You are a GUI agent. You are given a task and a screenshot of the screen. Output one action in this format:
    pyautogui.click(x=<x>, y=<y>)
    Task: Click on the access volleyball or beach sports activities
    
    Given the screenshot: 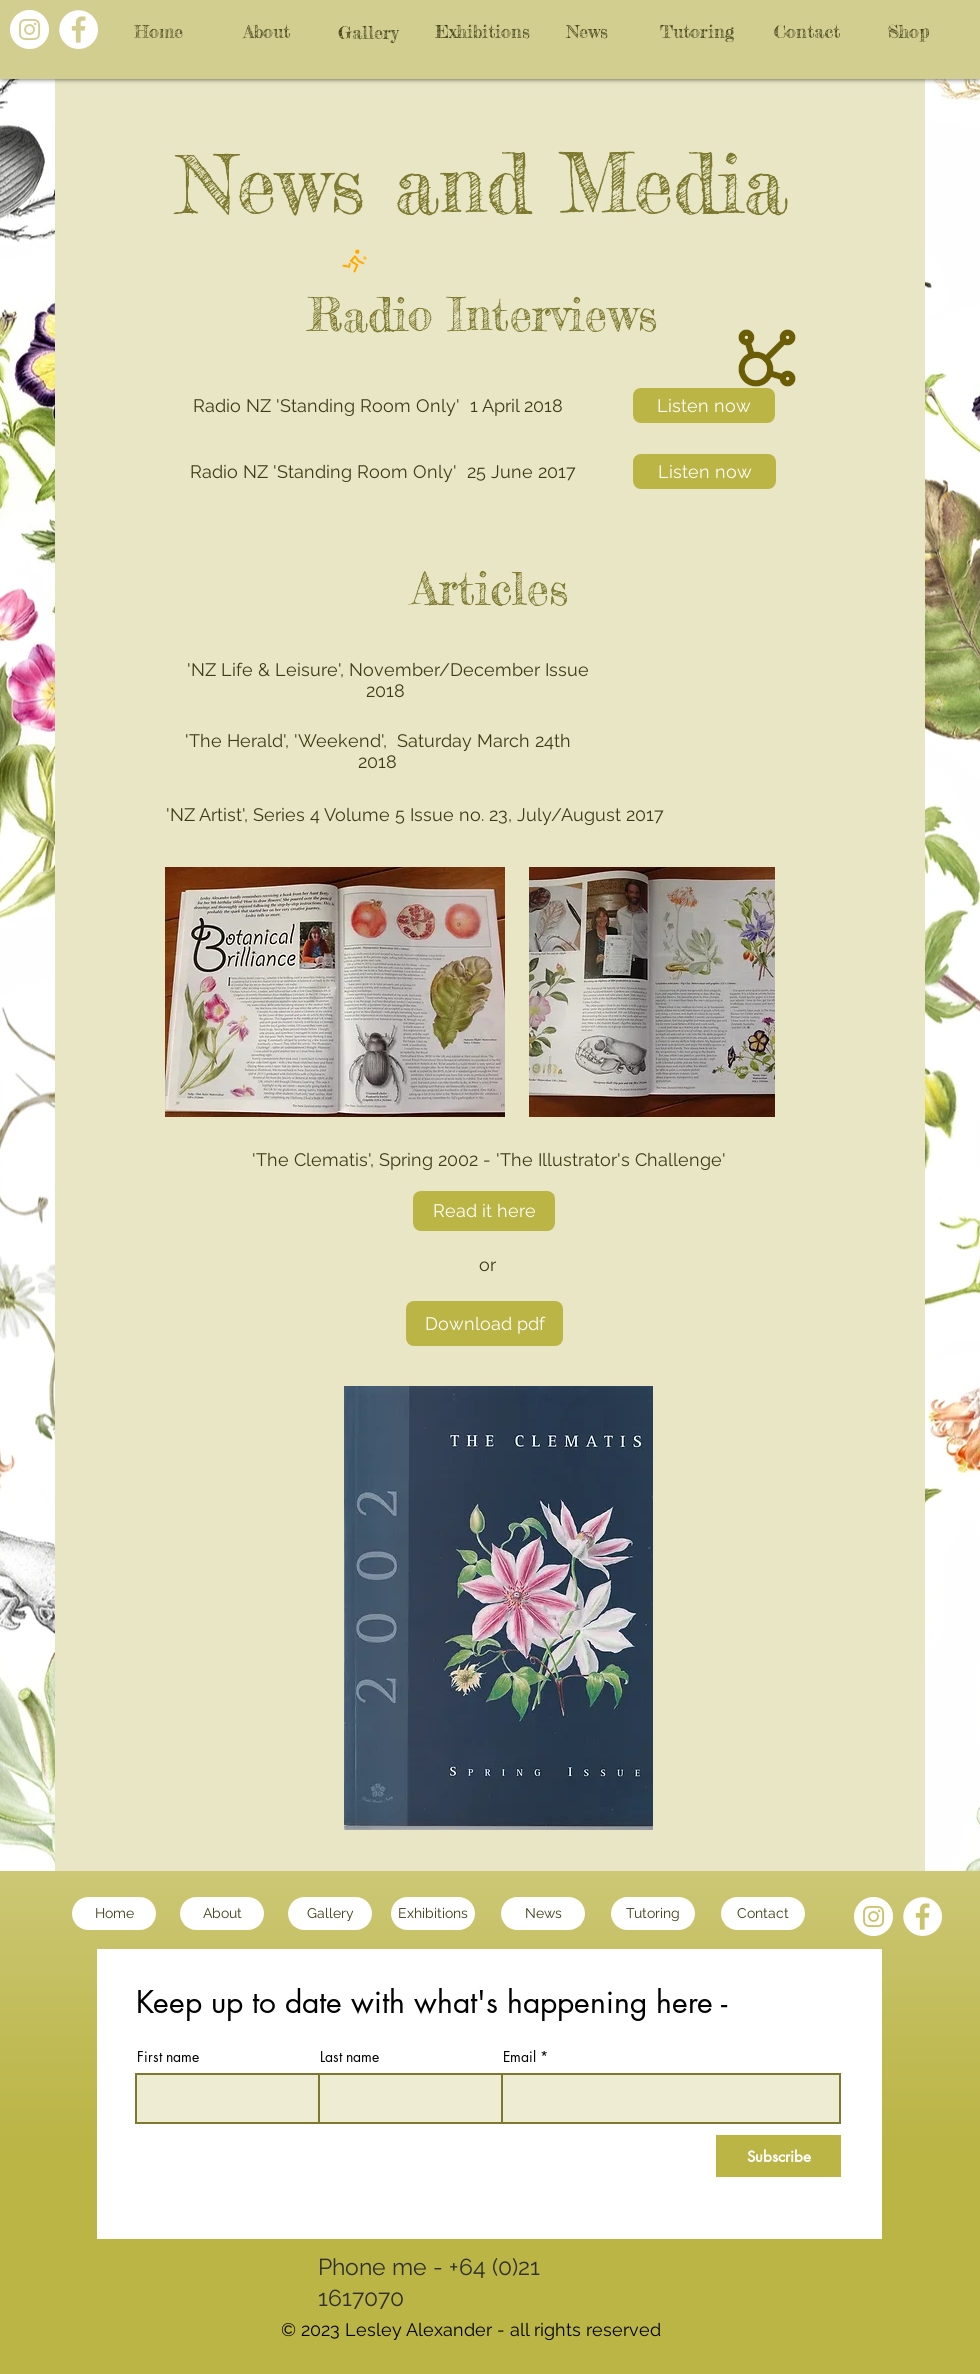 What is the action you would take?
    pyautogui.click(x=355, y=261)
    